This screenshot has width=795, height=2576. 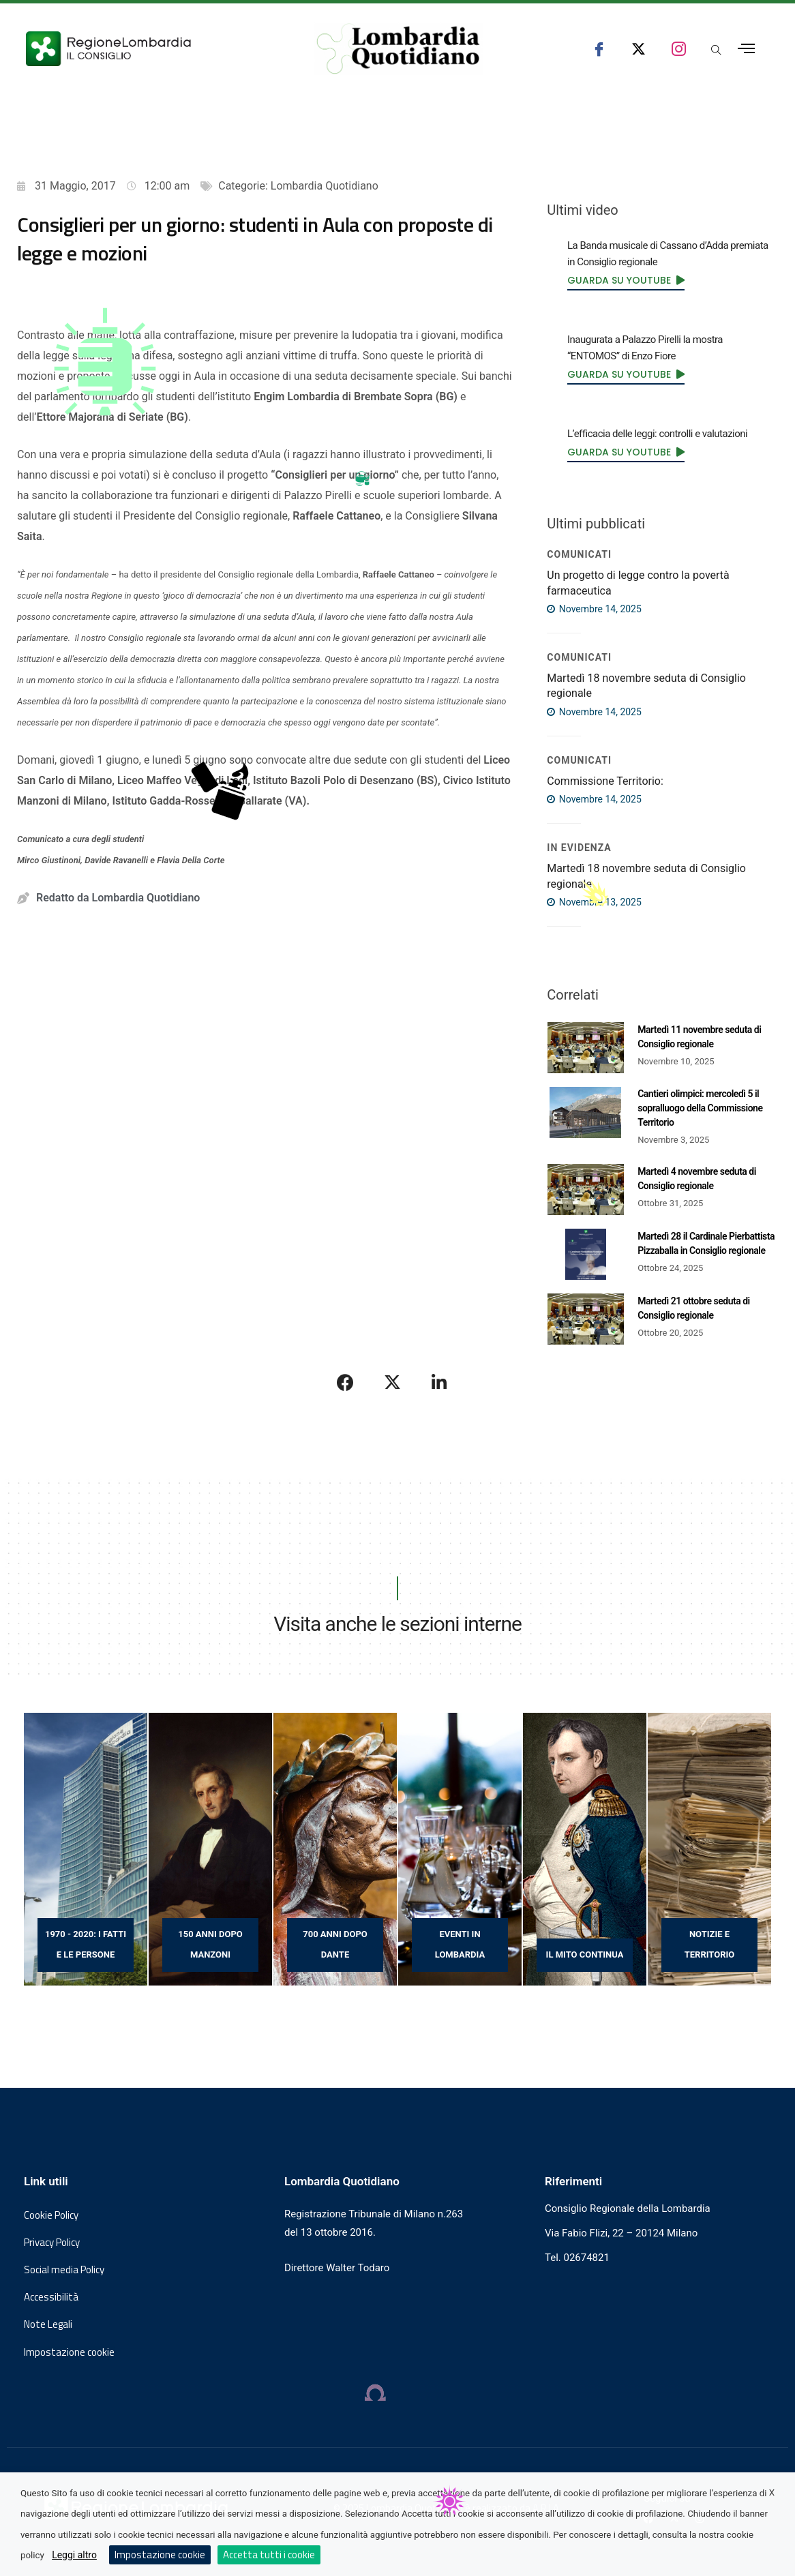 I want to click on indicates a fire and ice element or dual-type ability, so click(x=449, y=2501).